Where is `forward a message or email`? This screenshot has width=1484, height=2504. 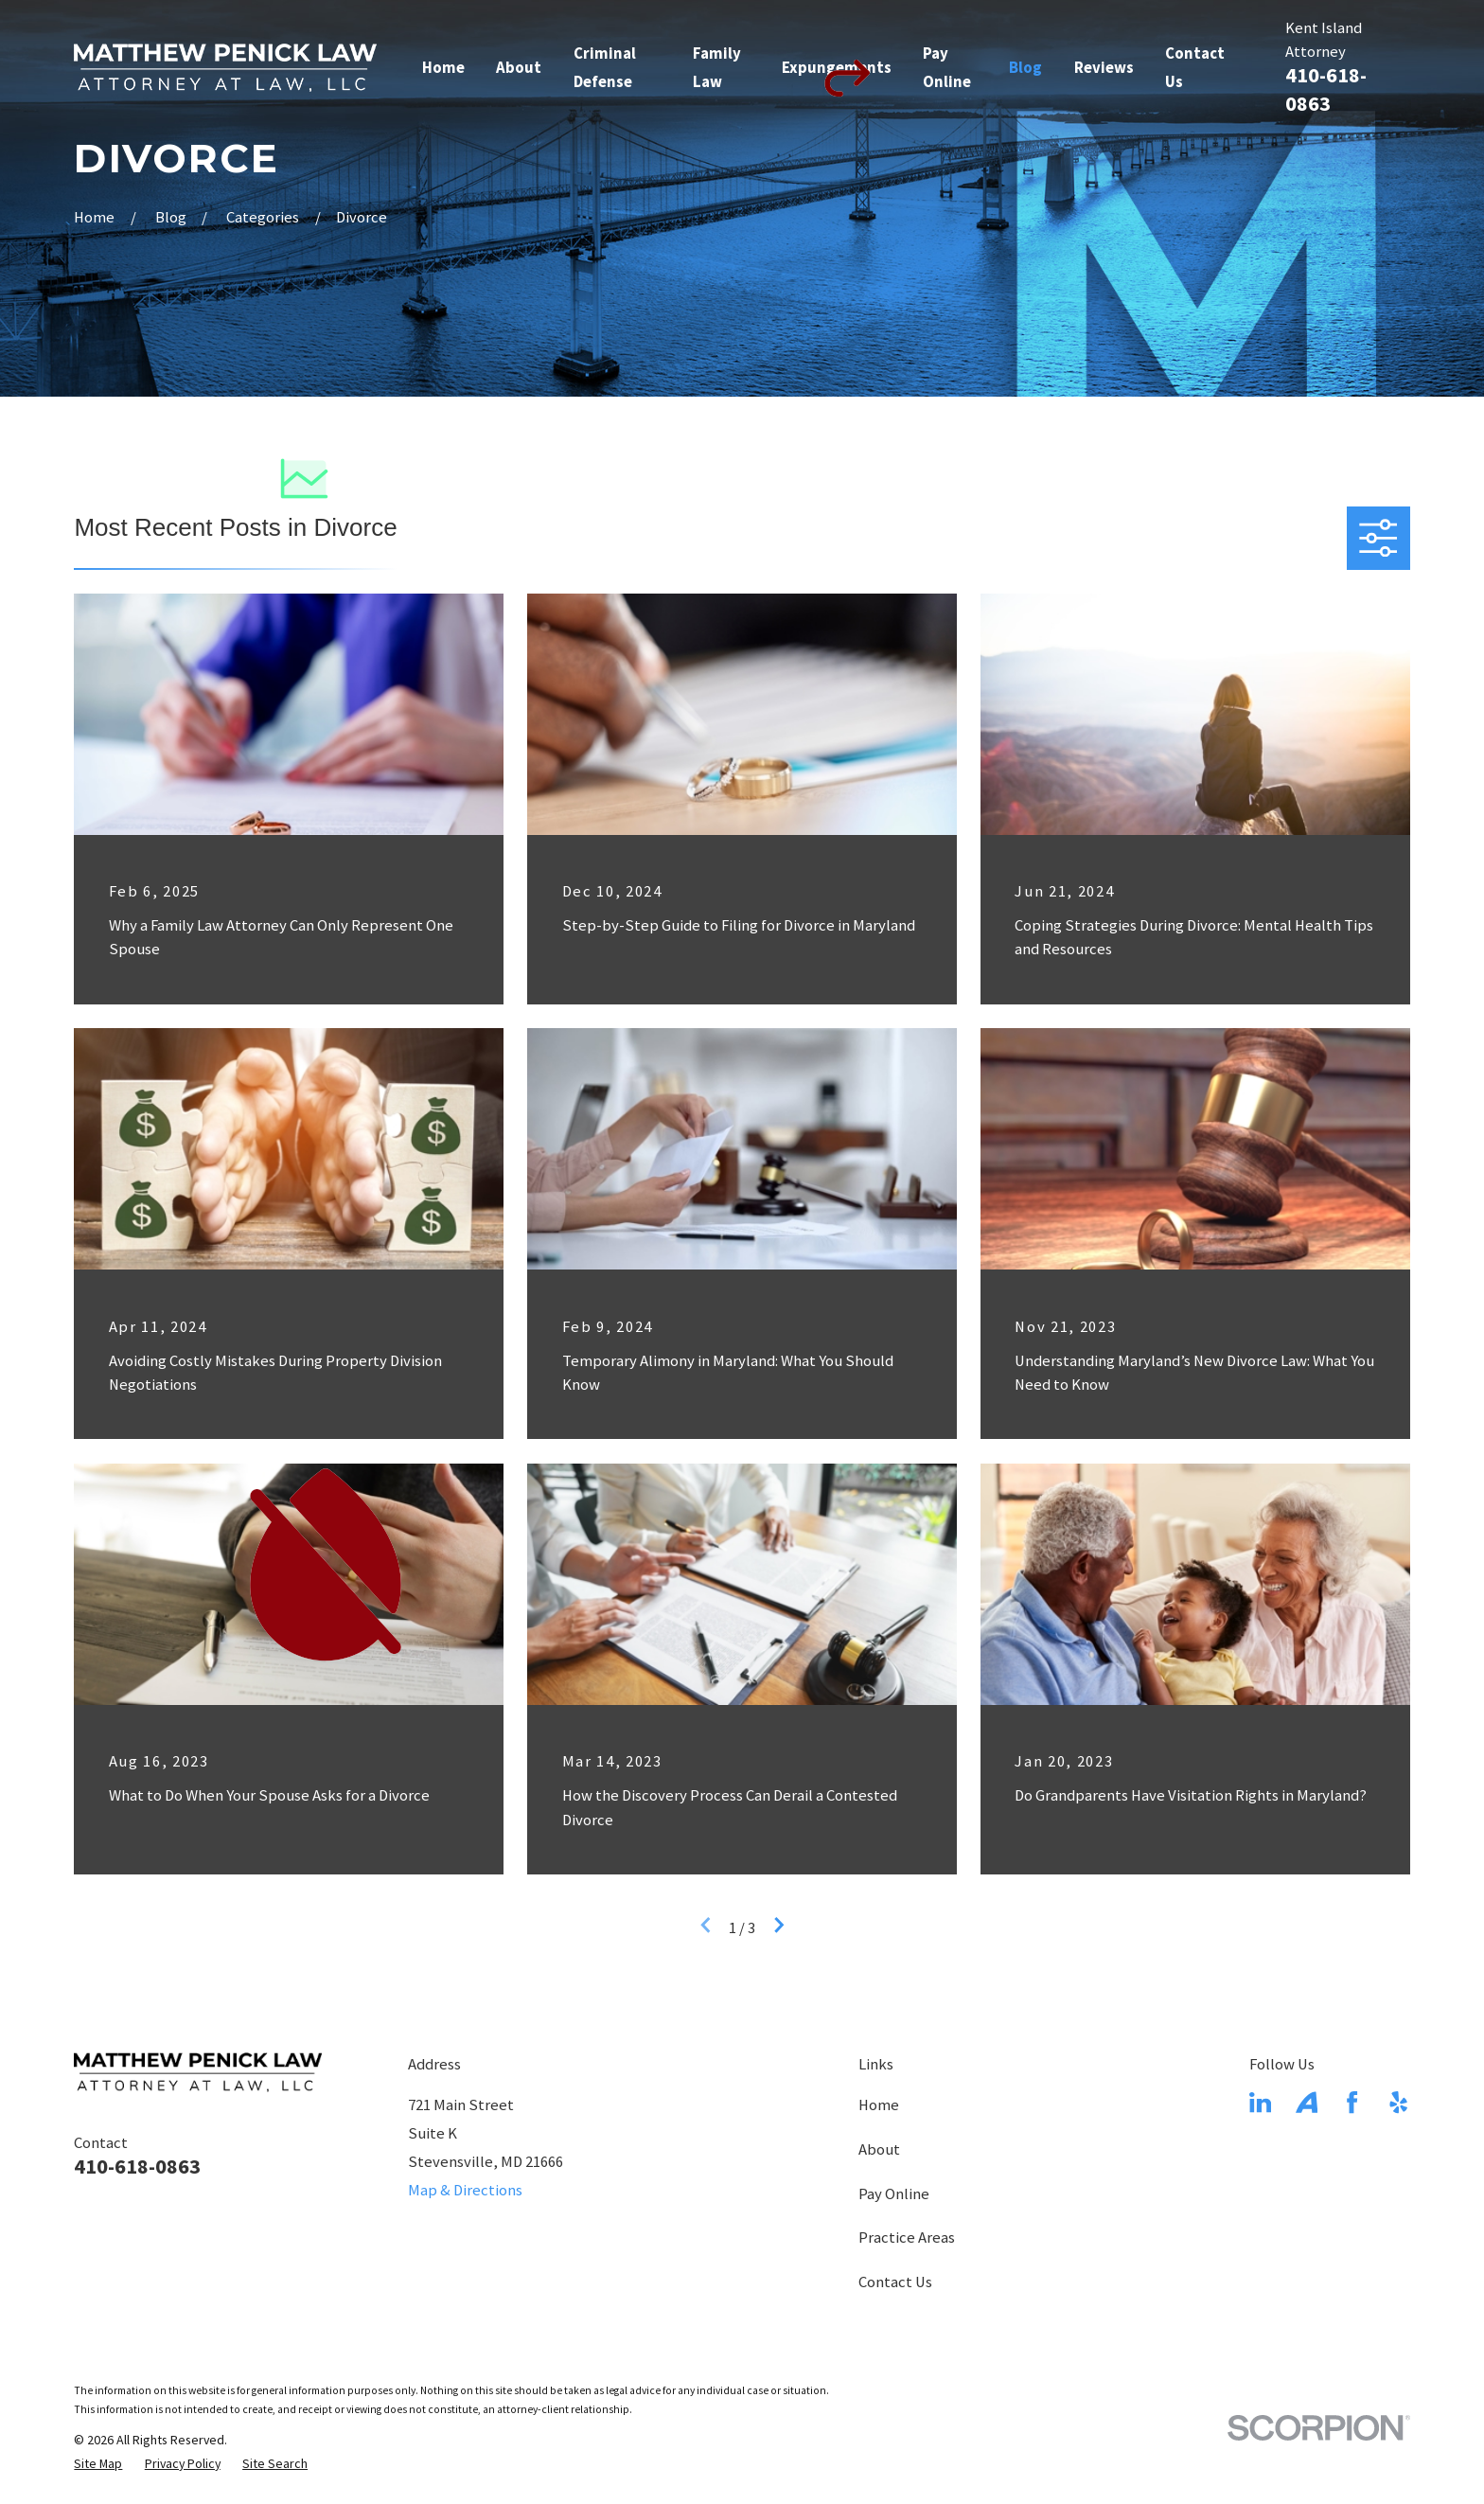 forward a message or email is located at coordinates (848, 78).